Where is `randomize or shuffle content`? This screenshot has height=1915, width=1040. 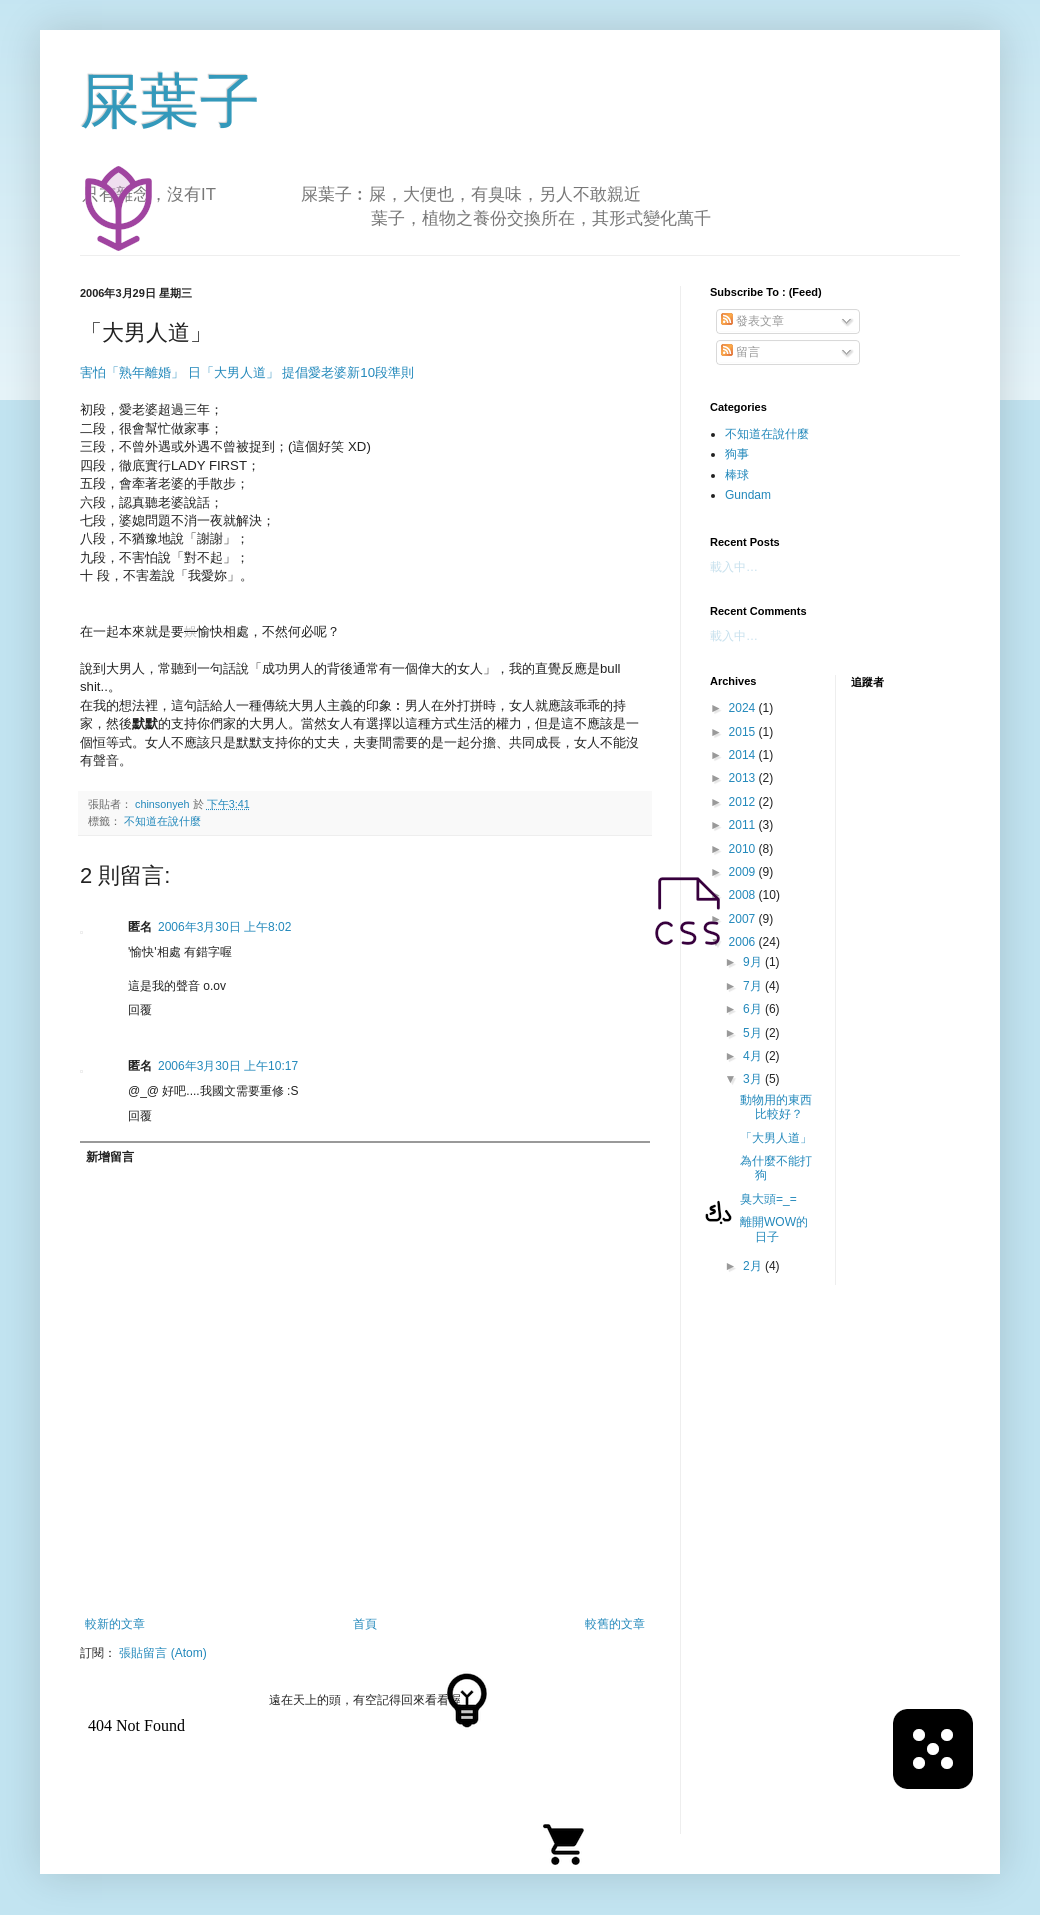 randomize or shuffle content is located at coordinates (933, 1749).